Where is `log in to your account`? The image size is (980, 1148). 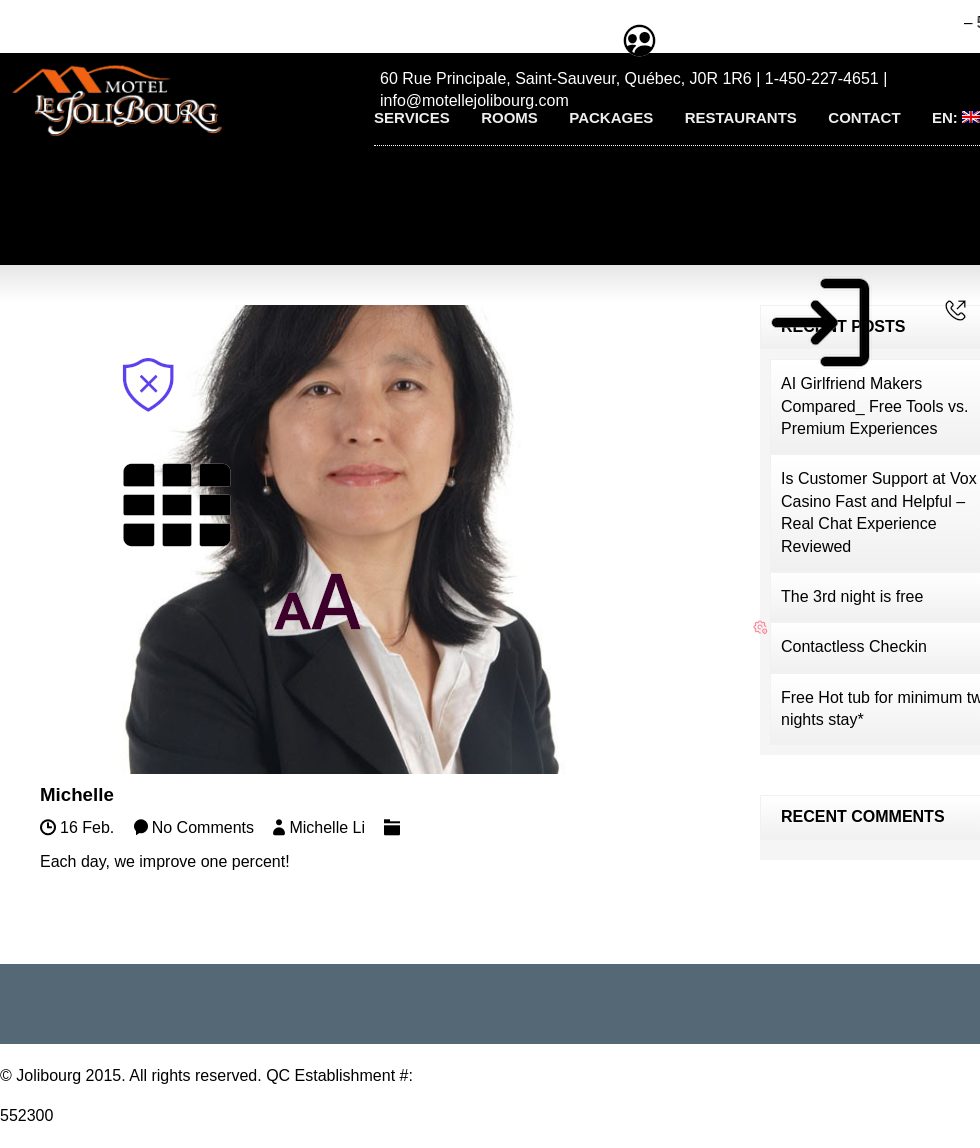
log in to your account is located at coordinates (820, 322).